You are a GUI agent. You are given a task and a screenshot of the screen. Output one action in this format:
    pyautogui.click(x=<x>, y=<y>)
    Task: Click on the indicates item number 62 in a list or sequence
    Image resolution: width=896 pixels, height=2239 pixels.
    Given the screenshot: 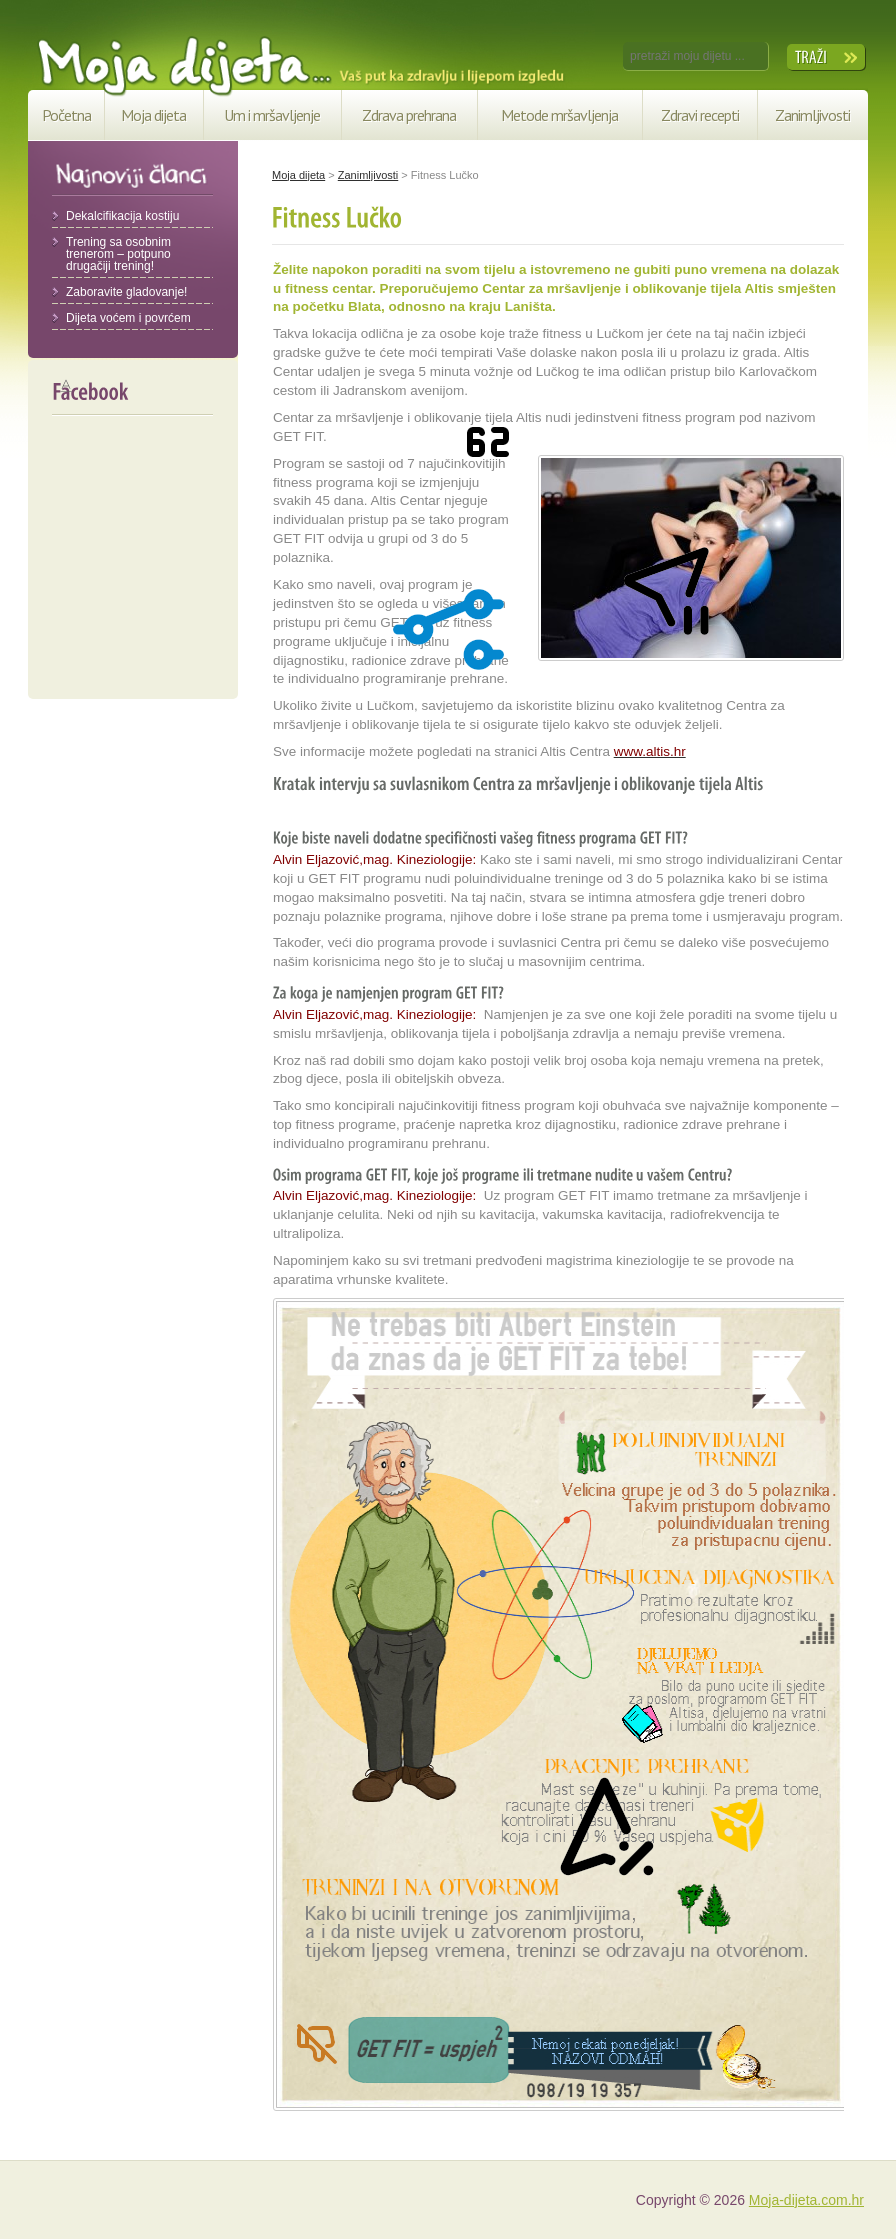 What is the action you would take?
    pyautogui.click(x=488, y=442)
    